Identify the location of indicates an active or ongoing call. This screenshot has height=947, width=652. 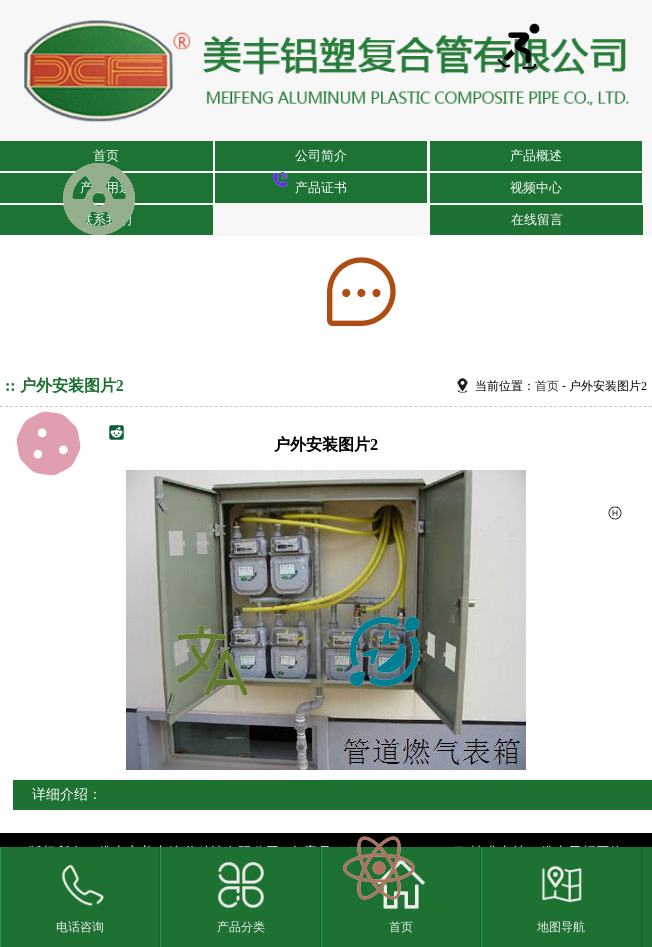
(280, 180).